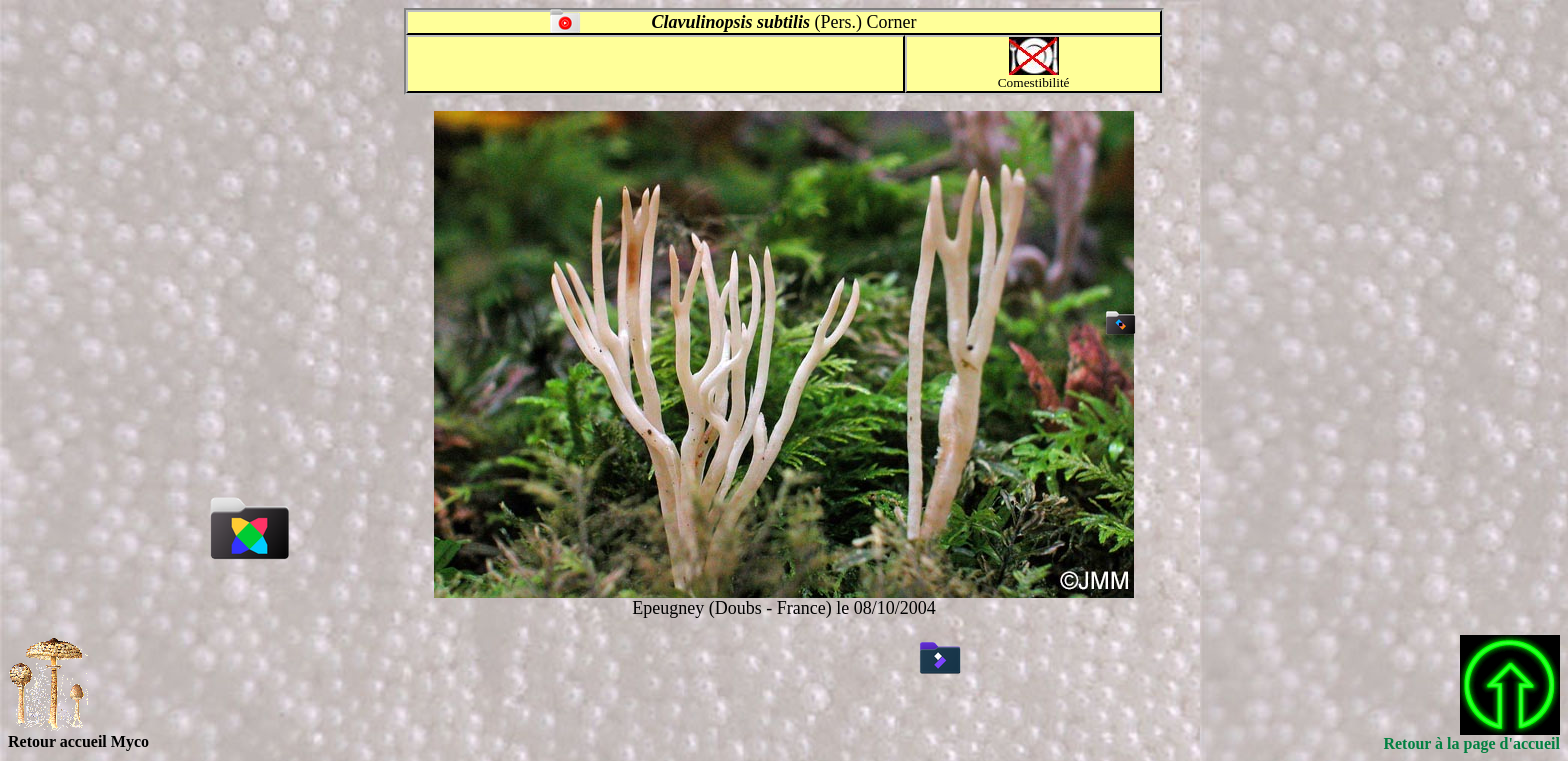 Image resolution: width=1568 pixels, height=761 pixels. What do you see at coordinates (940, 659) in the screenshot?
I see `open Wondershare FilmoraPro project folder` at bounding box center [940, 659].